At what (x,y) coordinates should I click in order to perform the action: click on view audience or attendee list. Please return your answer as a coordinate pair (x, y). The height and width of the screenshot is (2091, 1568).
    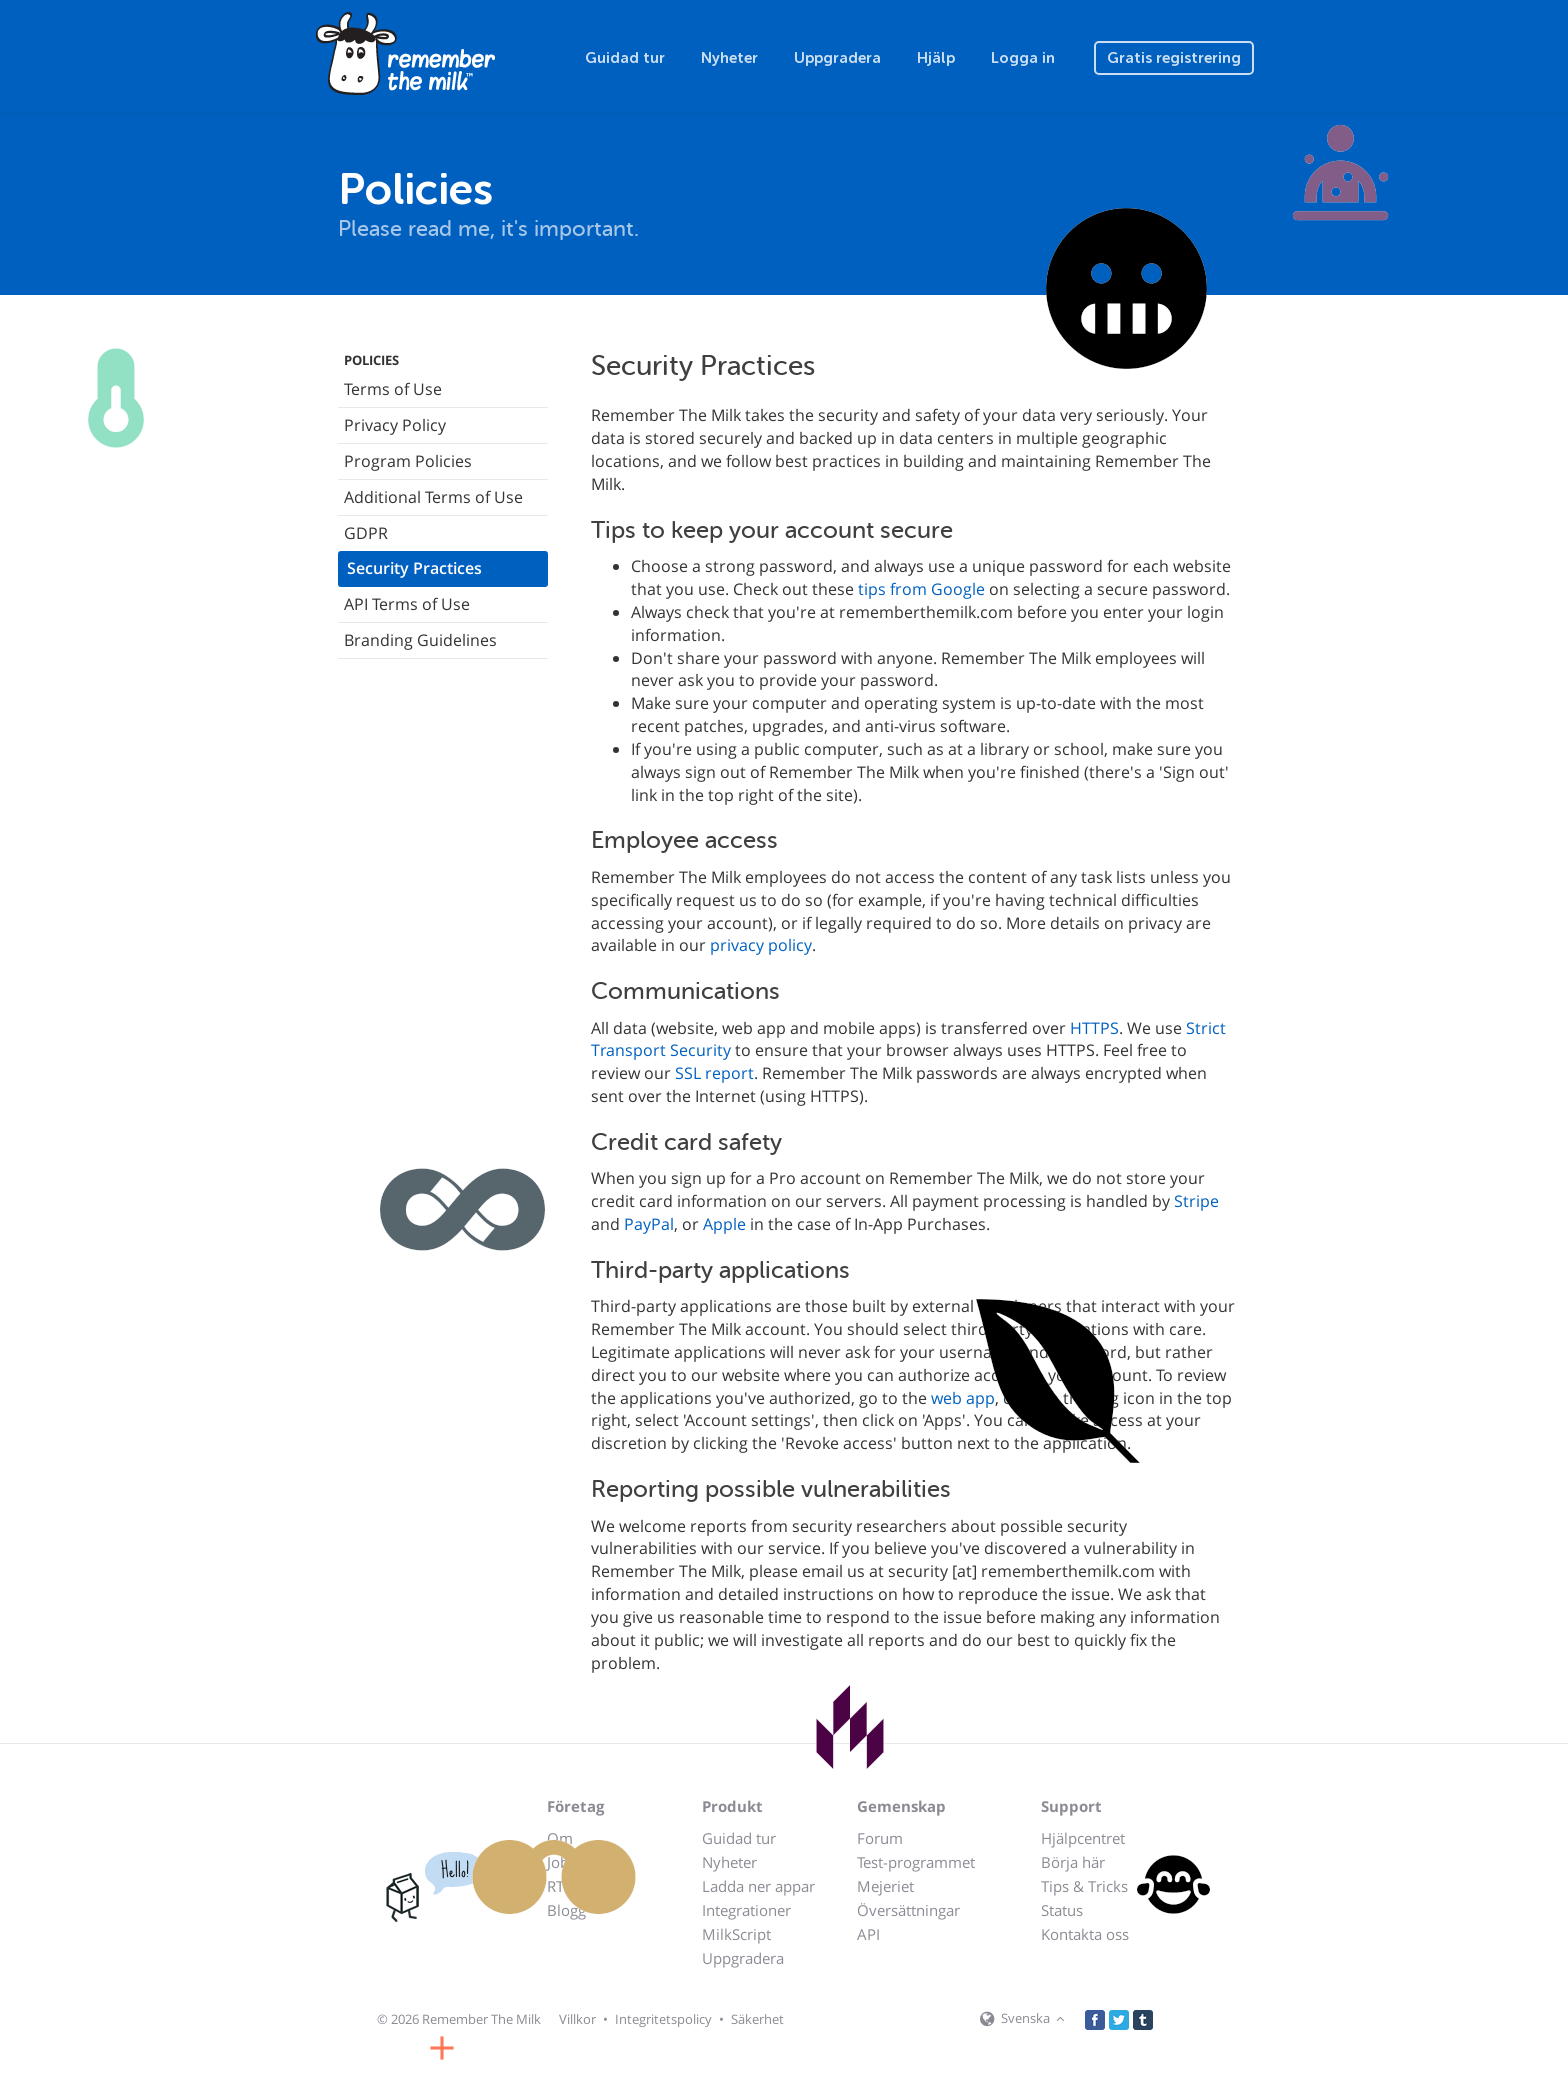
    Looking at the image, I should click on (1340, 172).